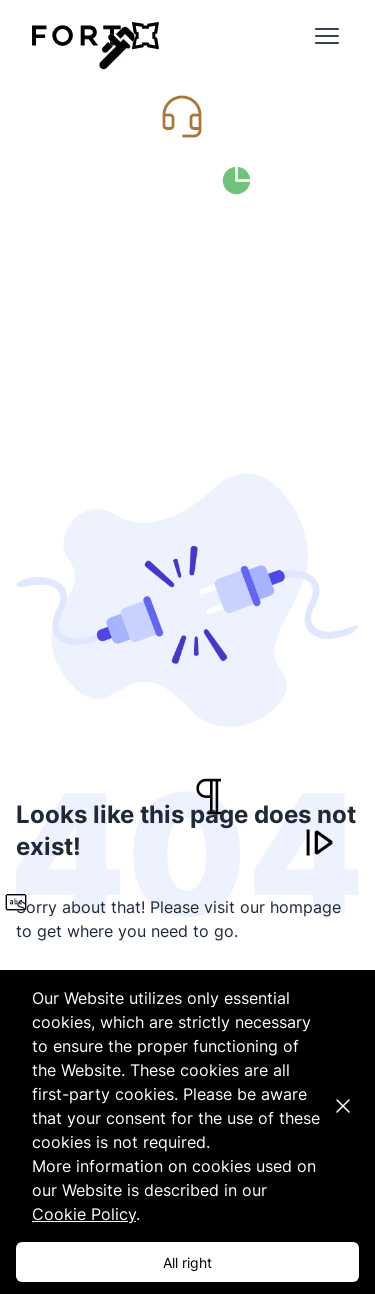 This screenshot has height=1294, width=375. Describe the element at coordinates (236, 180) in the screenshot. I see `view pie chart analytics` at that location.